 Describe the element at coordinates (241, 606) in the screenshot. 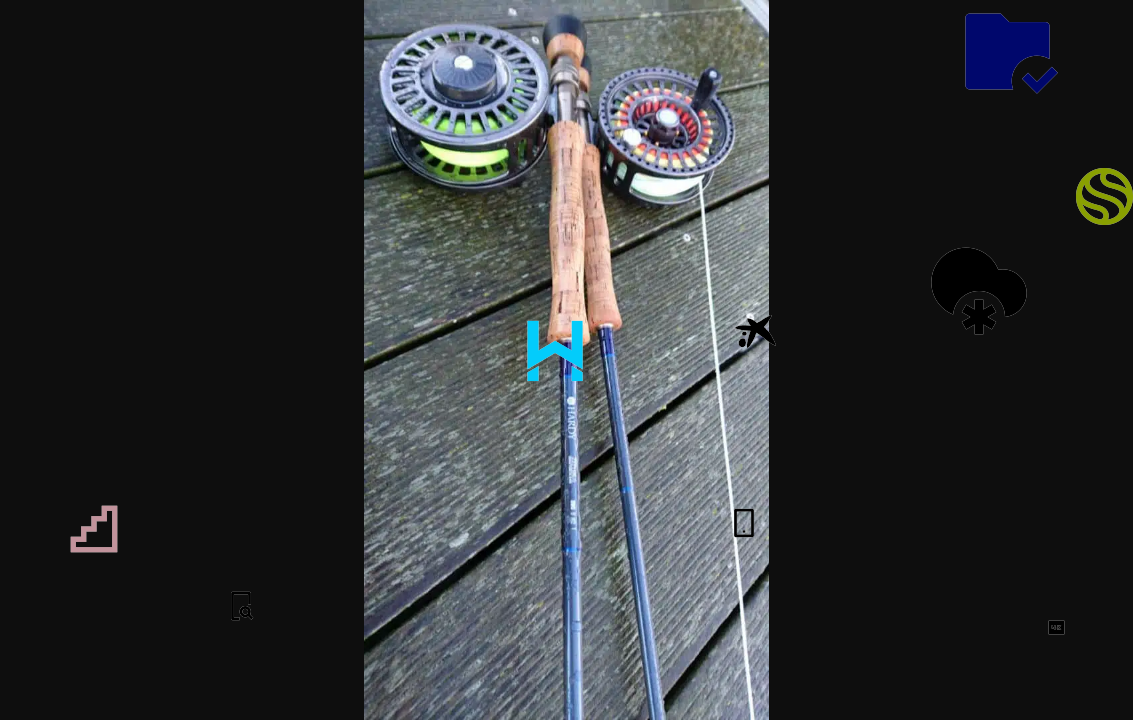

I see `find my phone feature` at that location.